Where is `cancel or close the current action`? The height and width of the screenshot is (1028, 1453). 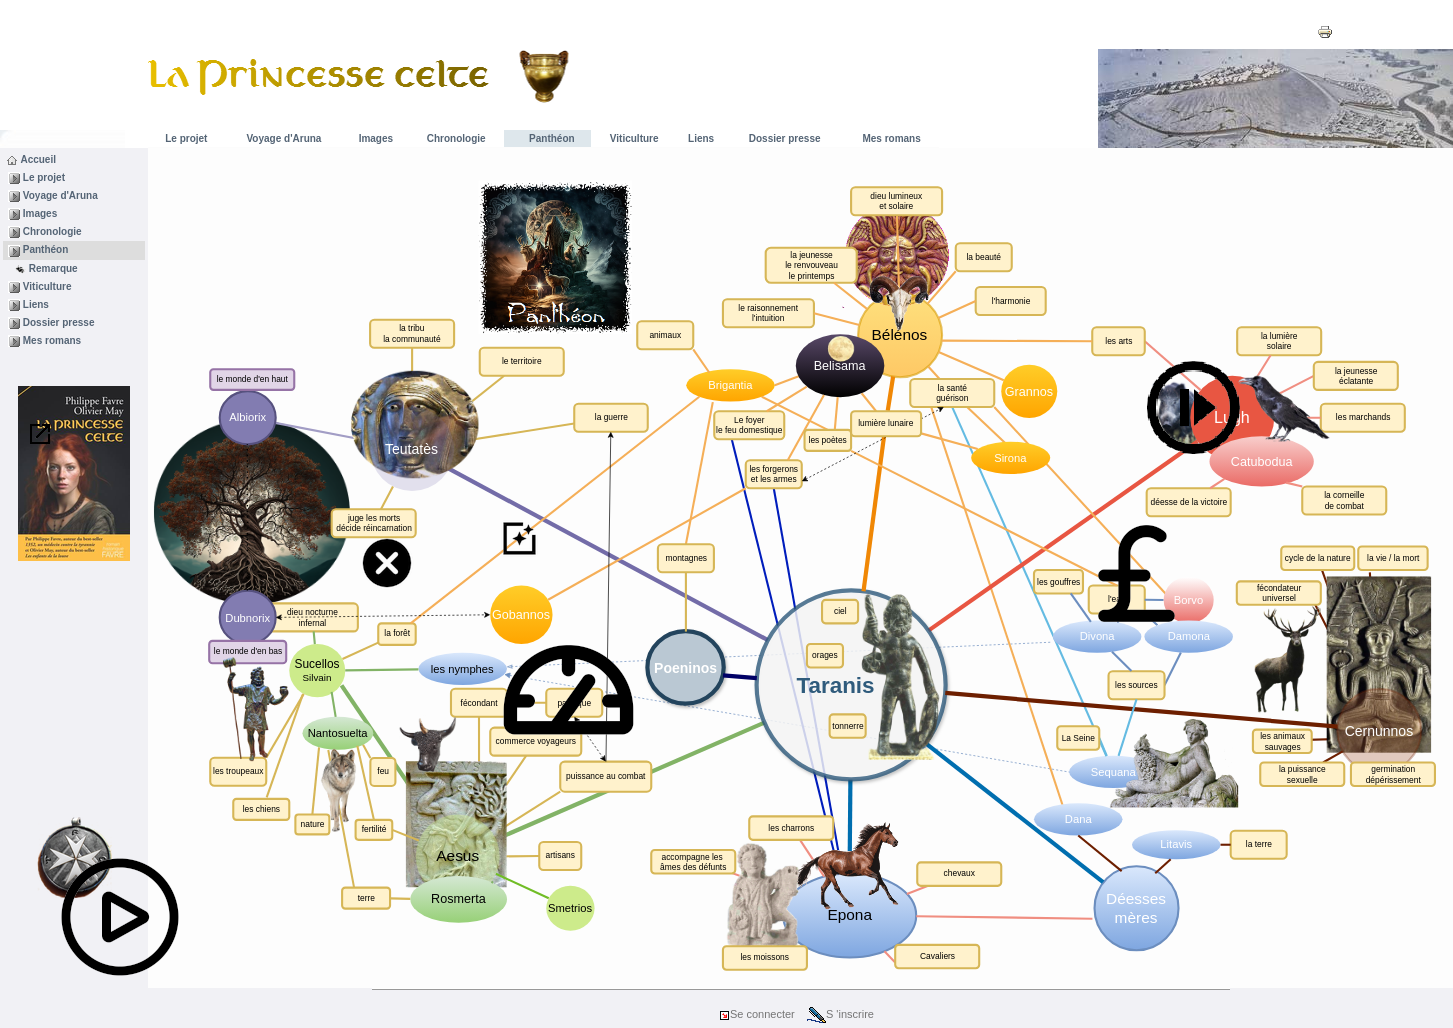
cancel or close the current action is located at coordinates (387, 563).